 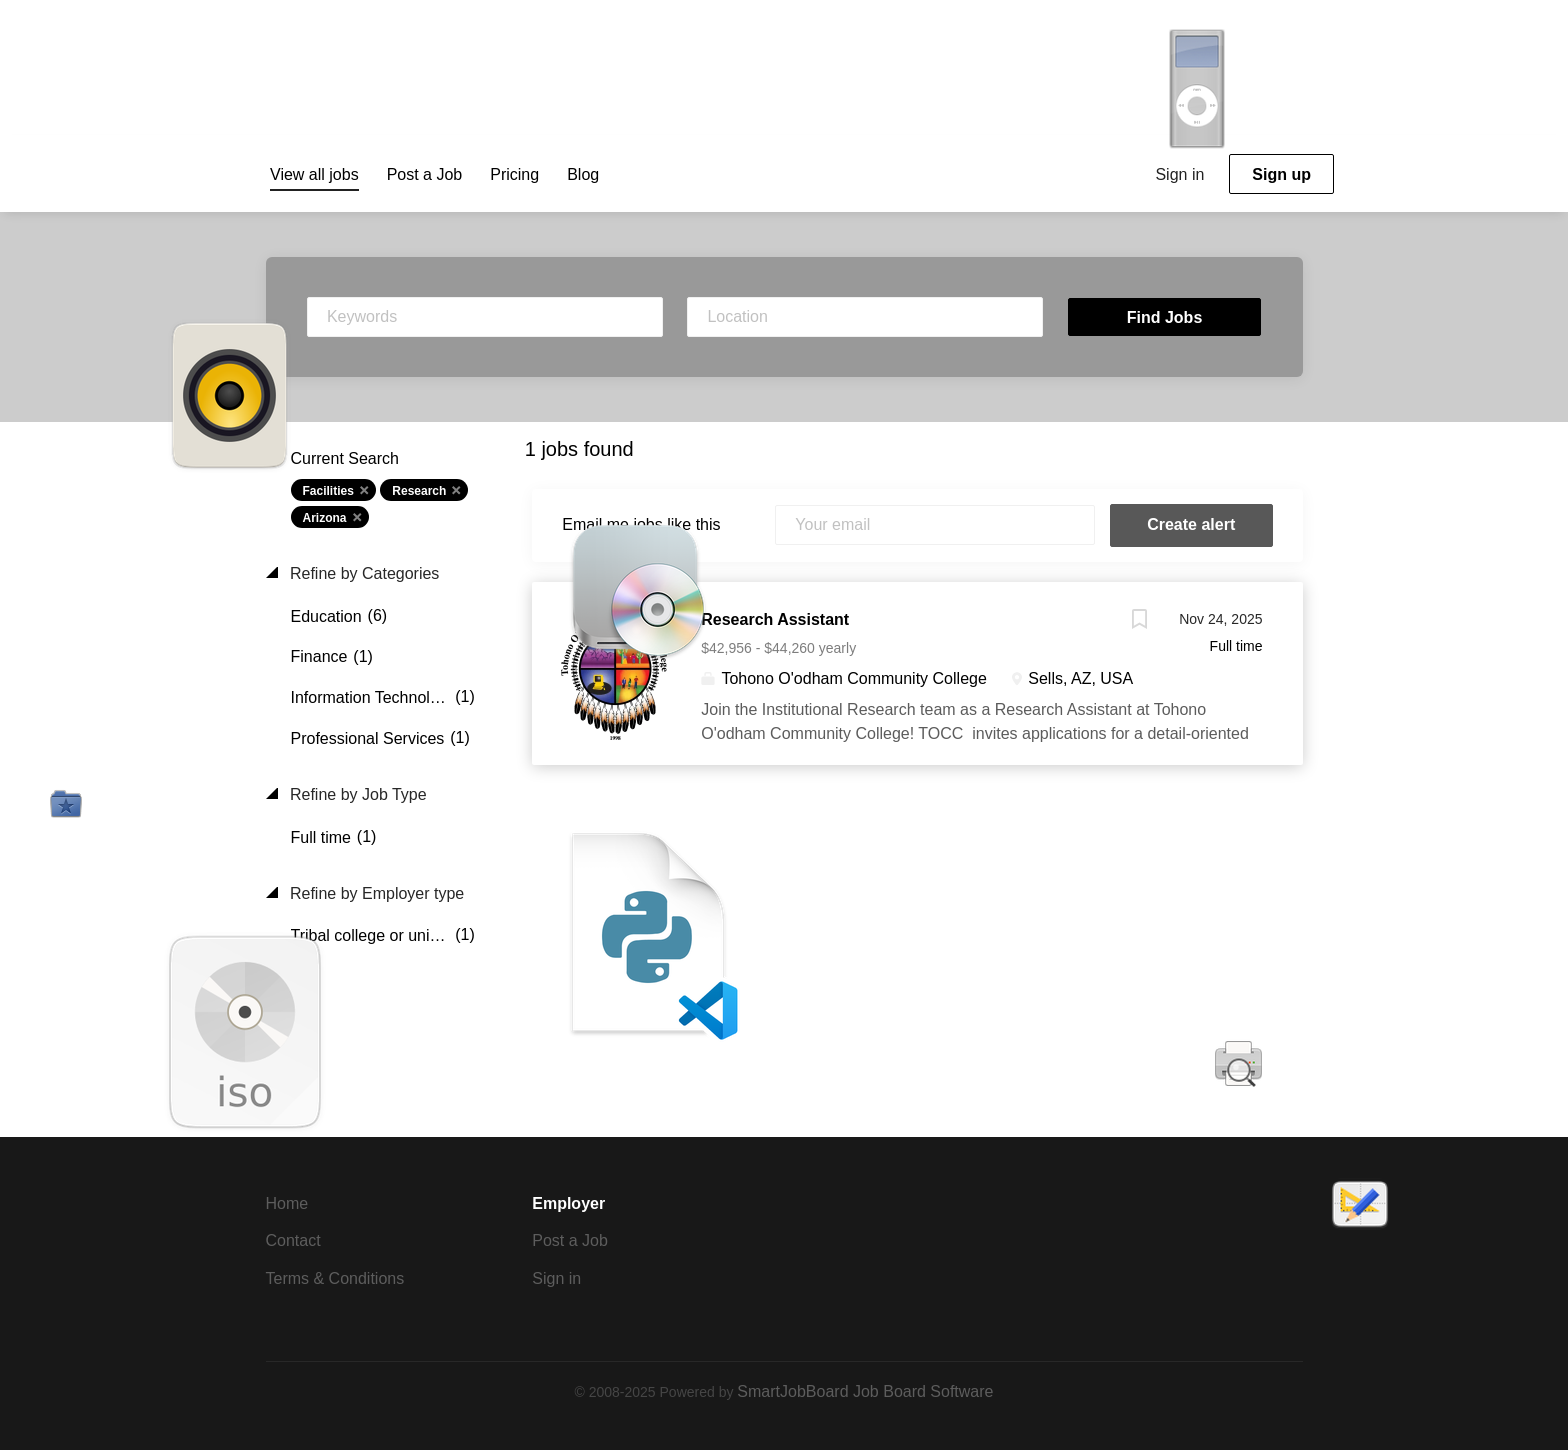 What do you see at coordinates (1360, 1204) in the screenshot?
I see `access accessories and utility applications` at bounding box center [1360, 1204].